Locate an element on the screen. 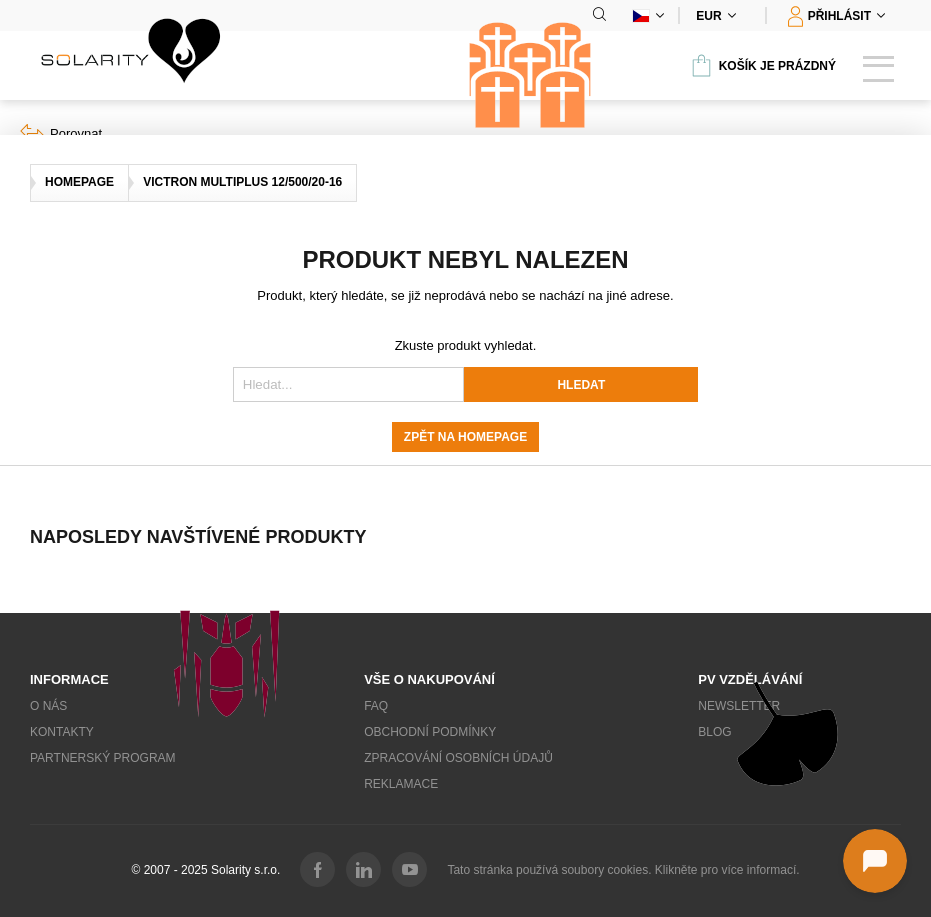 The image size is (931, 917). indicates an incoming attack or bombing event in gameplay is located at coordinates (226, 664).